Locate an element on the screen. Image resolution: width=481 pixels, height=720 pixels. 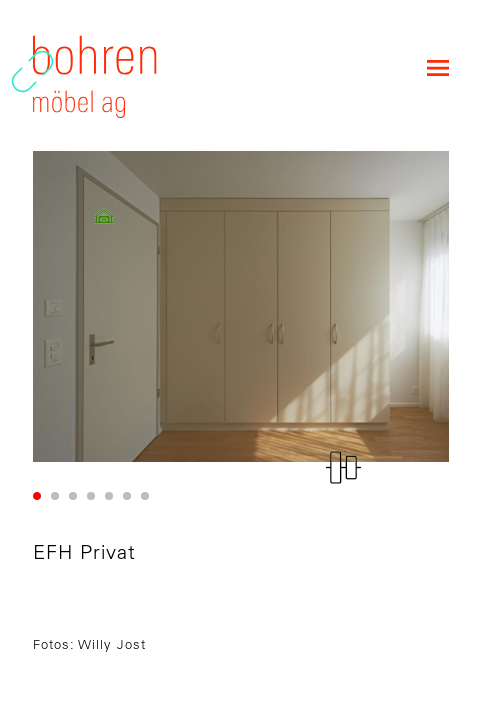
unlink or break a connection is located at coordinates (32, 71).